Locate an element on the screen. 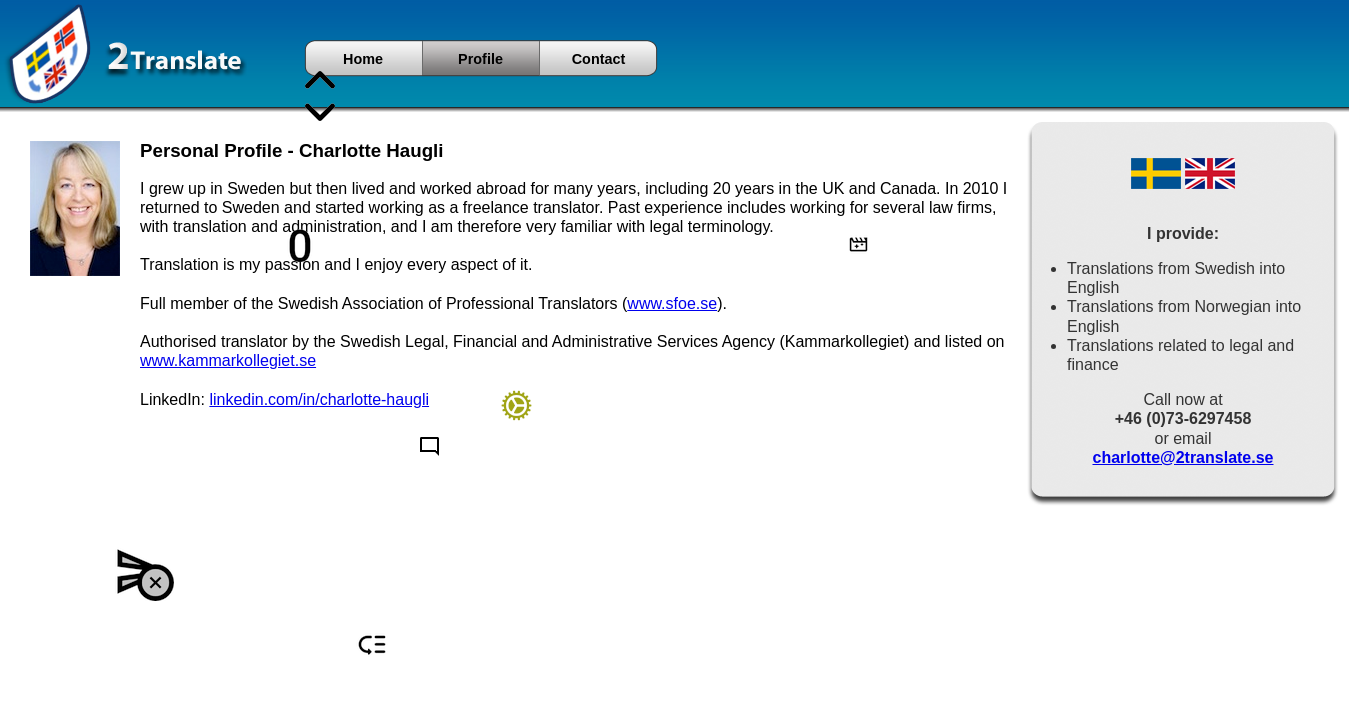 The width and height of the screenshot is (1349, 720). cancel a scheduled message is located at coordinates (144, 571).